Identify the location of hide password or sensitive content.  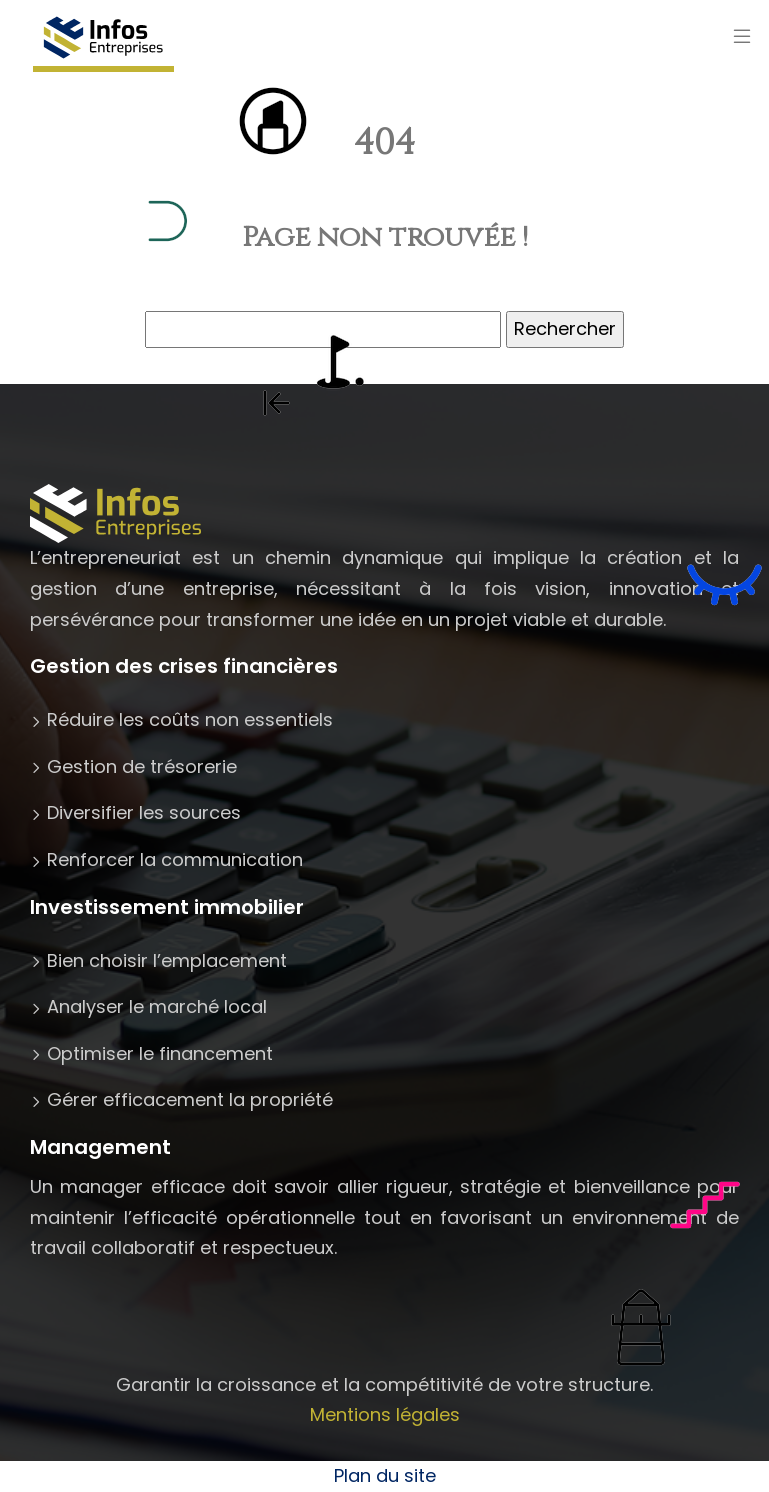
(724, 581).